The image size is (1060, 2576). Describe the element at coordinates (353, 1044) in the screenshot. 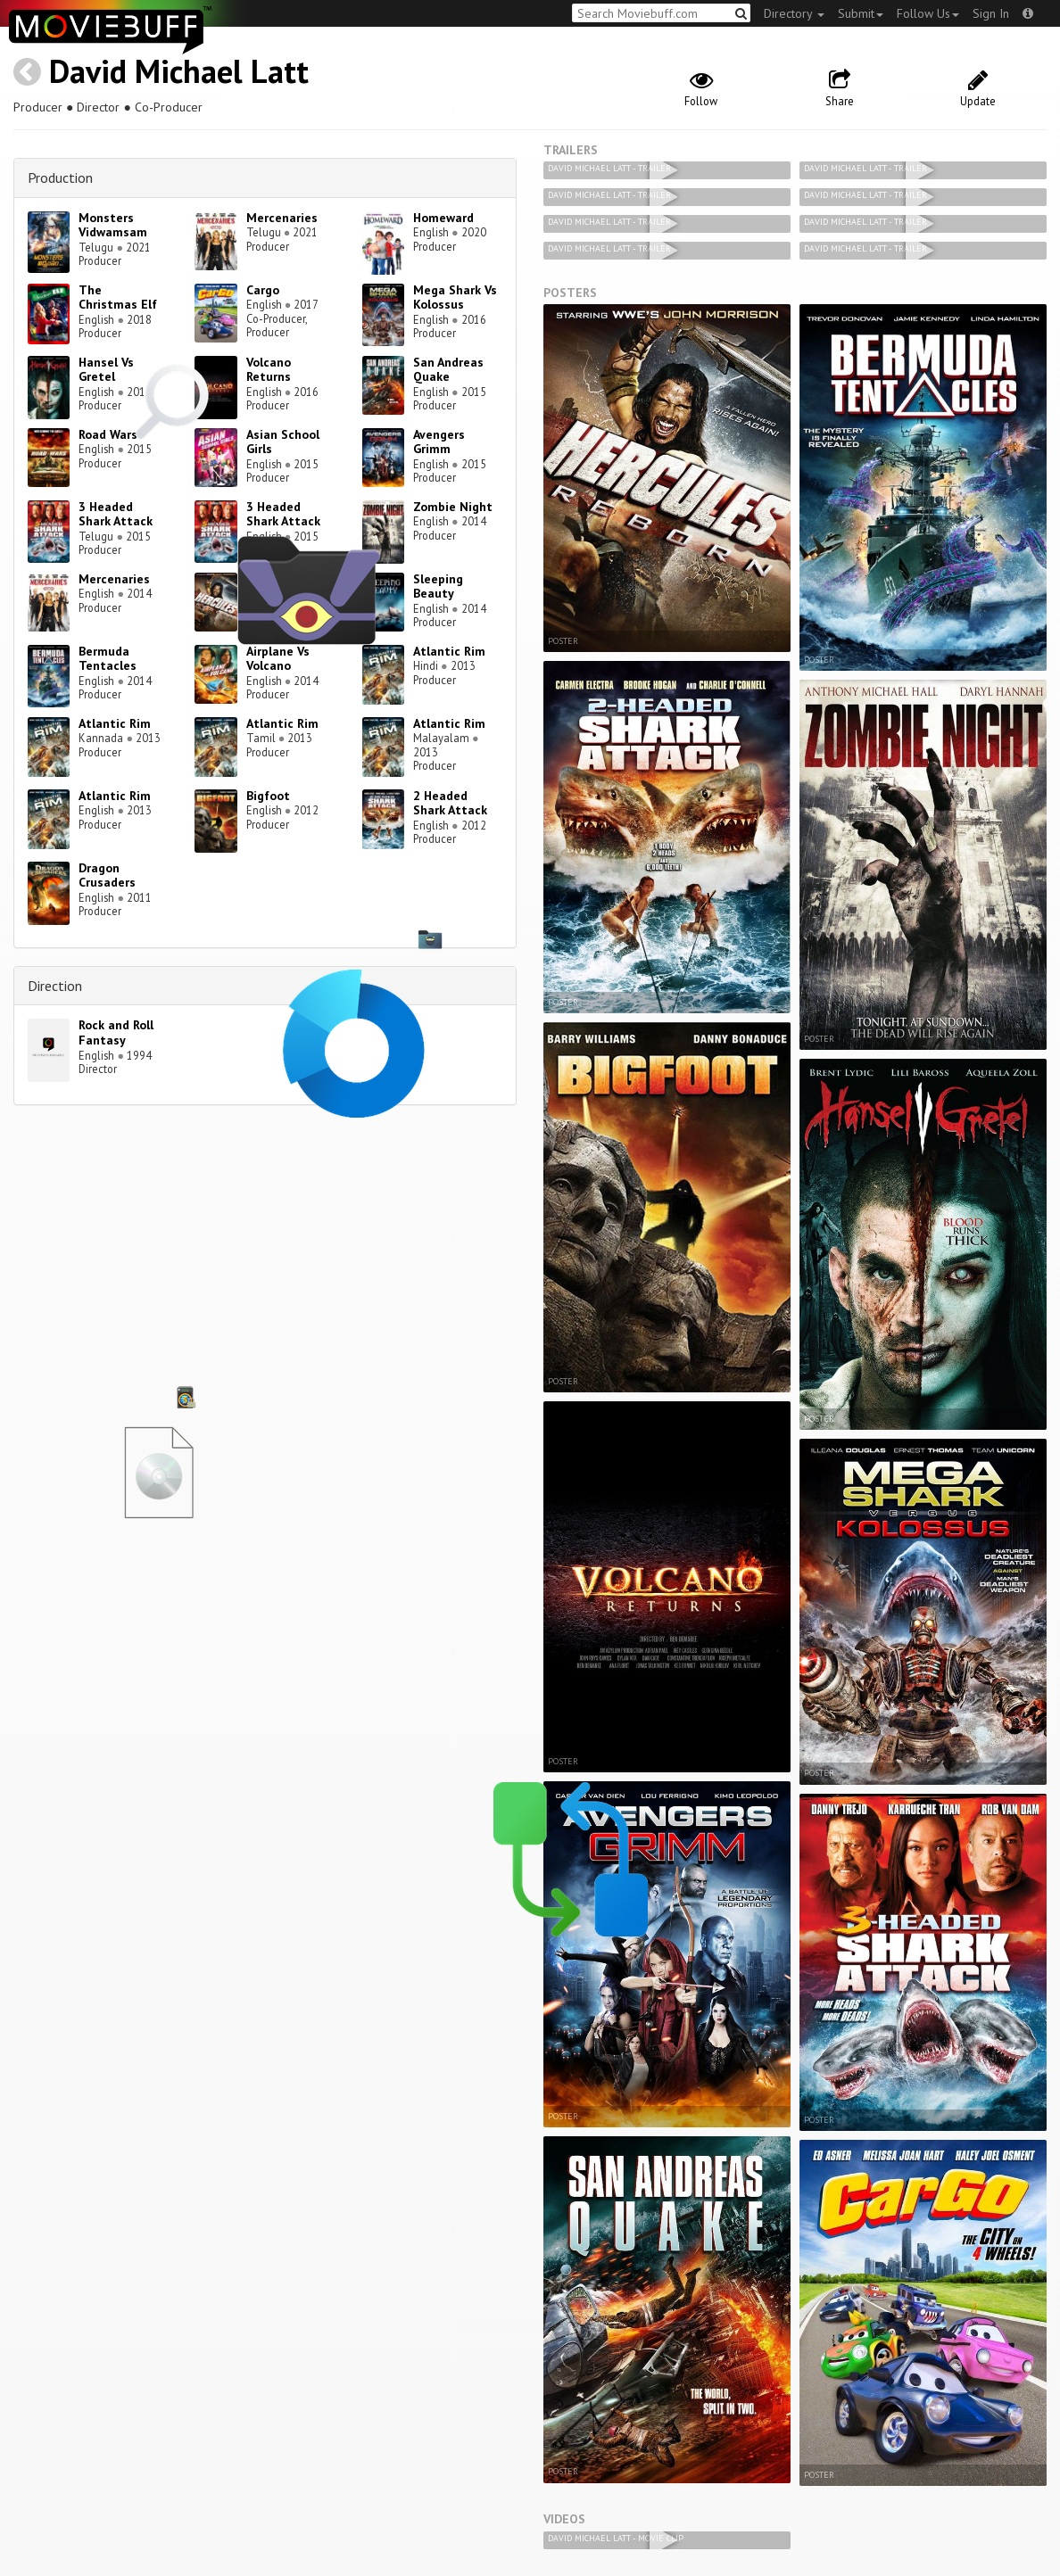

I see `open the pricing app` at that location.